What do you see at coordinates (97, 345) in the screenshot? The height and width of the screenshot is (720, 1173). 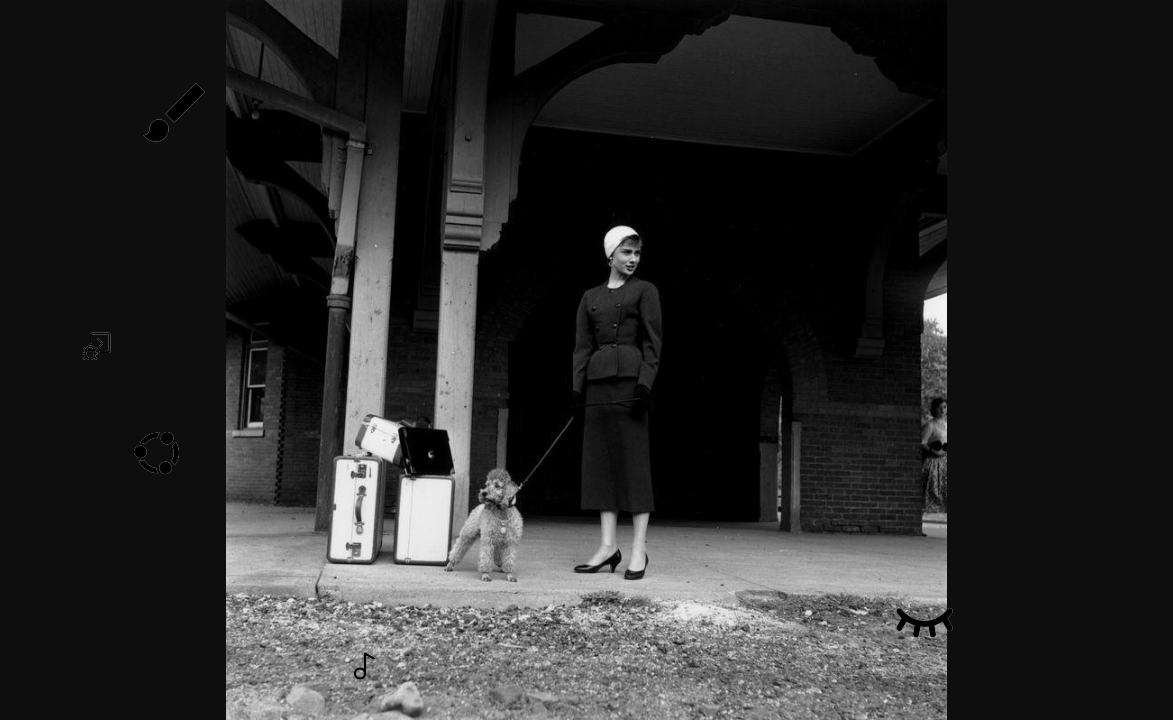 I see `open the debug console` at bounding box center [97, 345].